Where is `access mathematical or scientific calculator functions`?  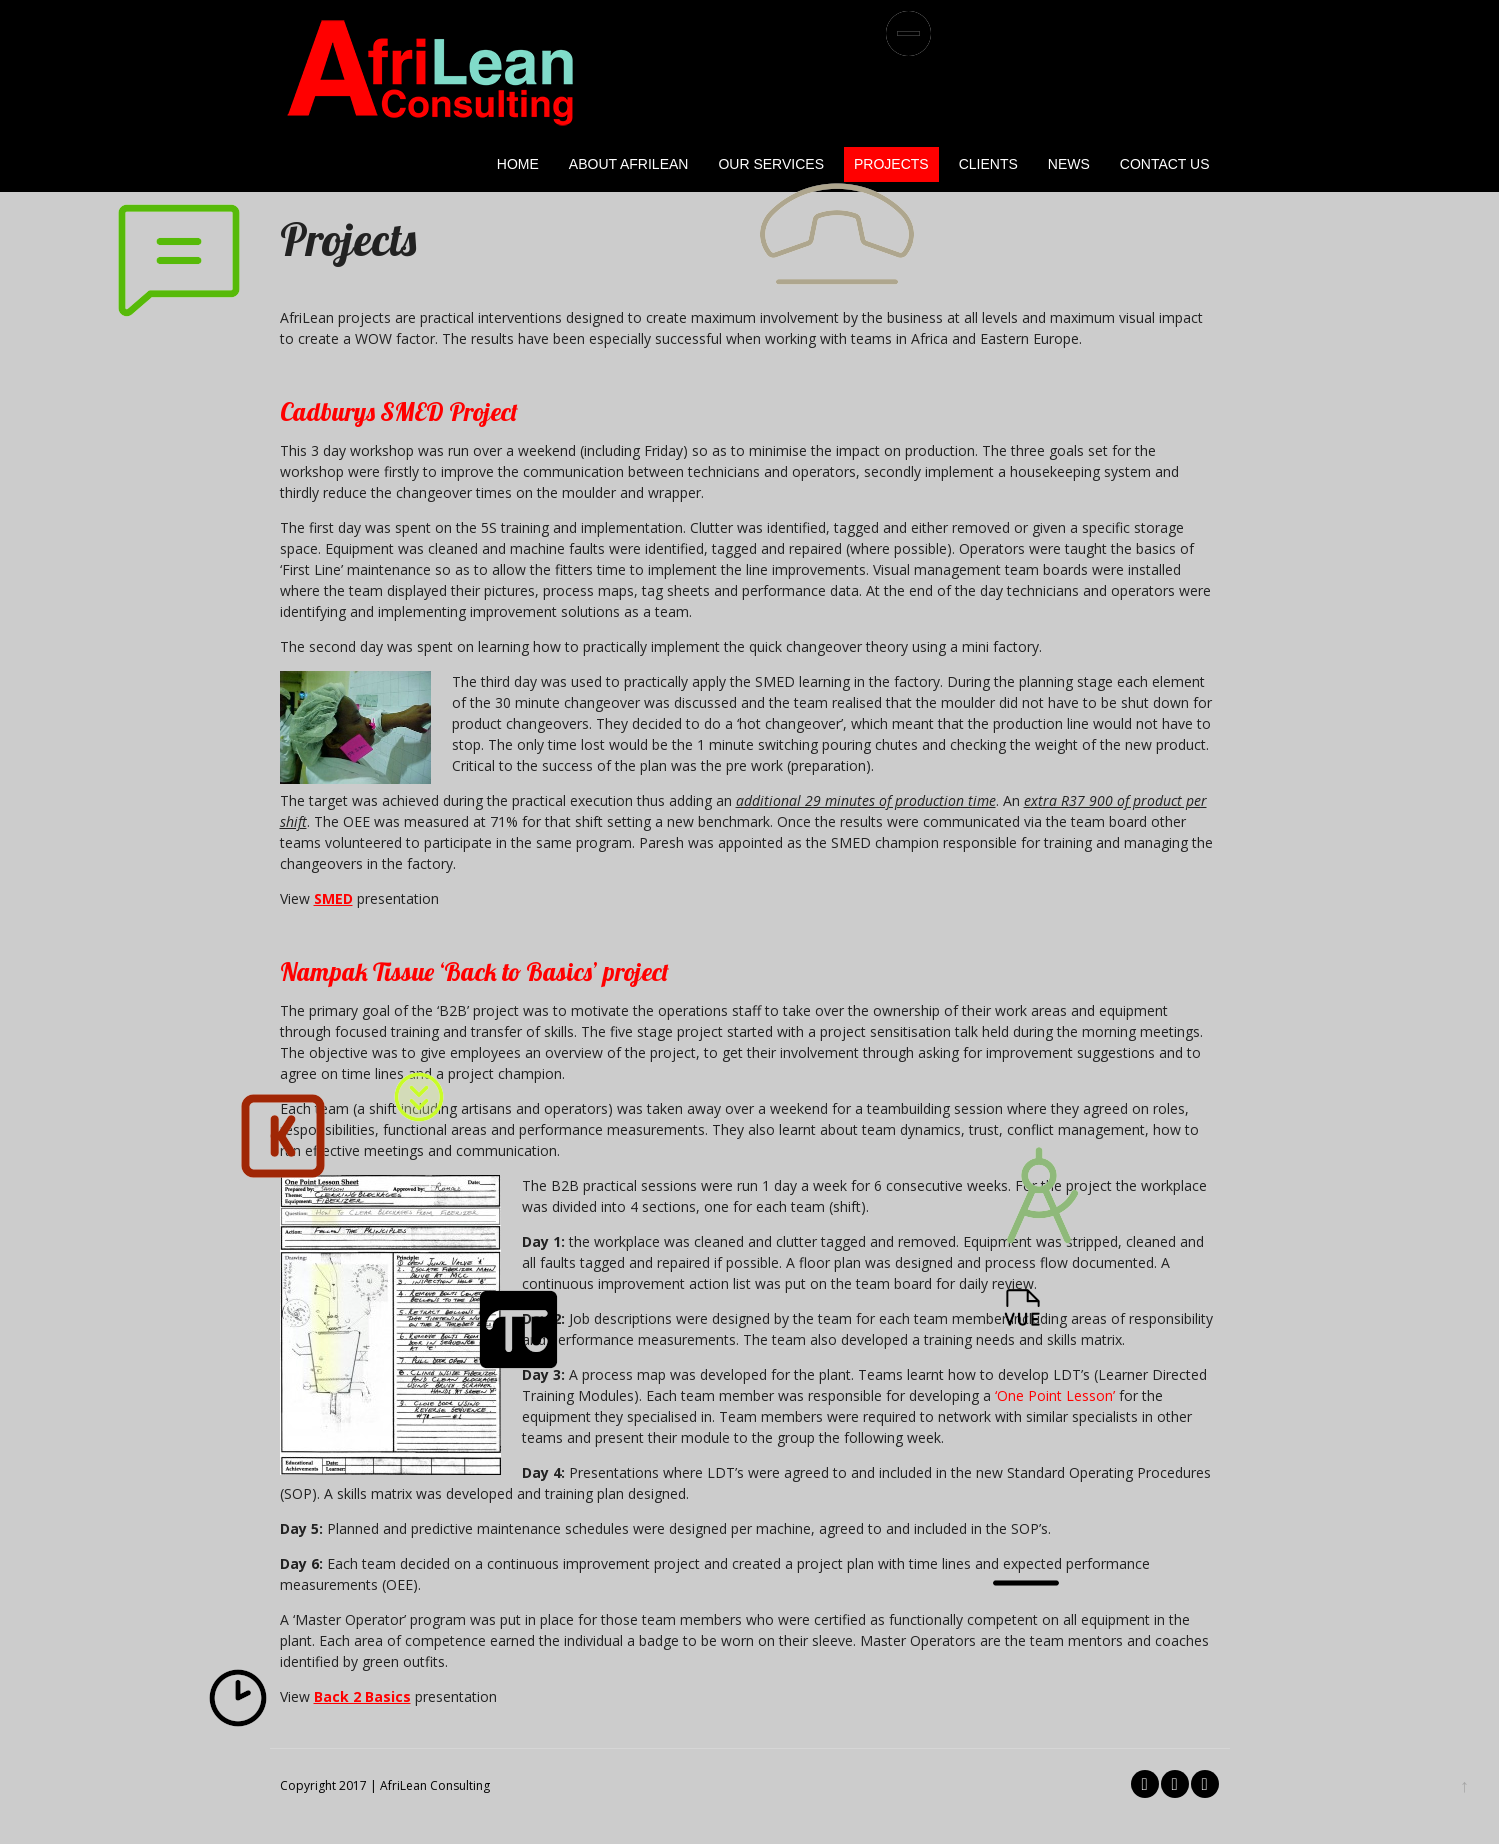
access mathematical or scientific calculator functions is located at coordinates (518, 1329).